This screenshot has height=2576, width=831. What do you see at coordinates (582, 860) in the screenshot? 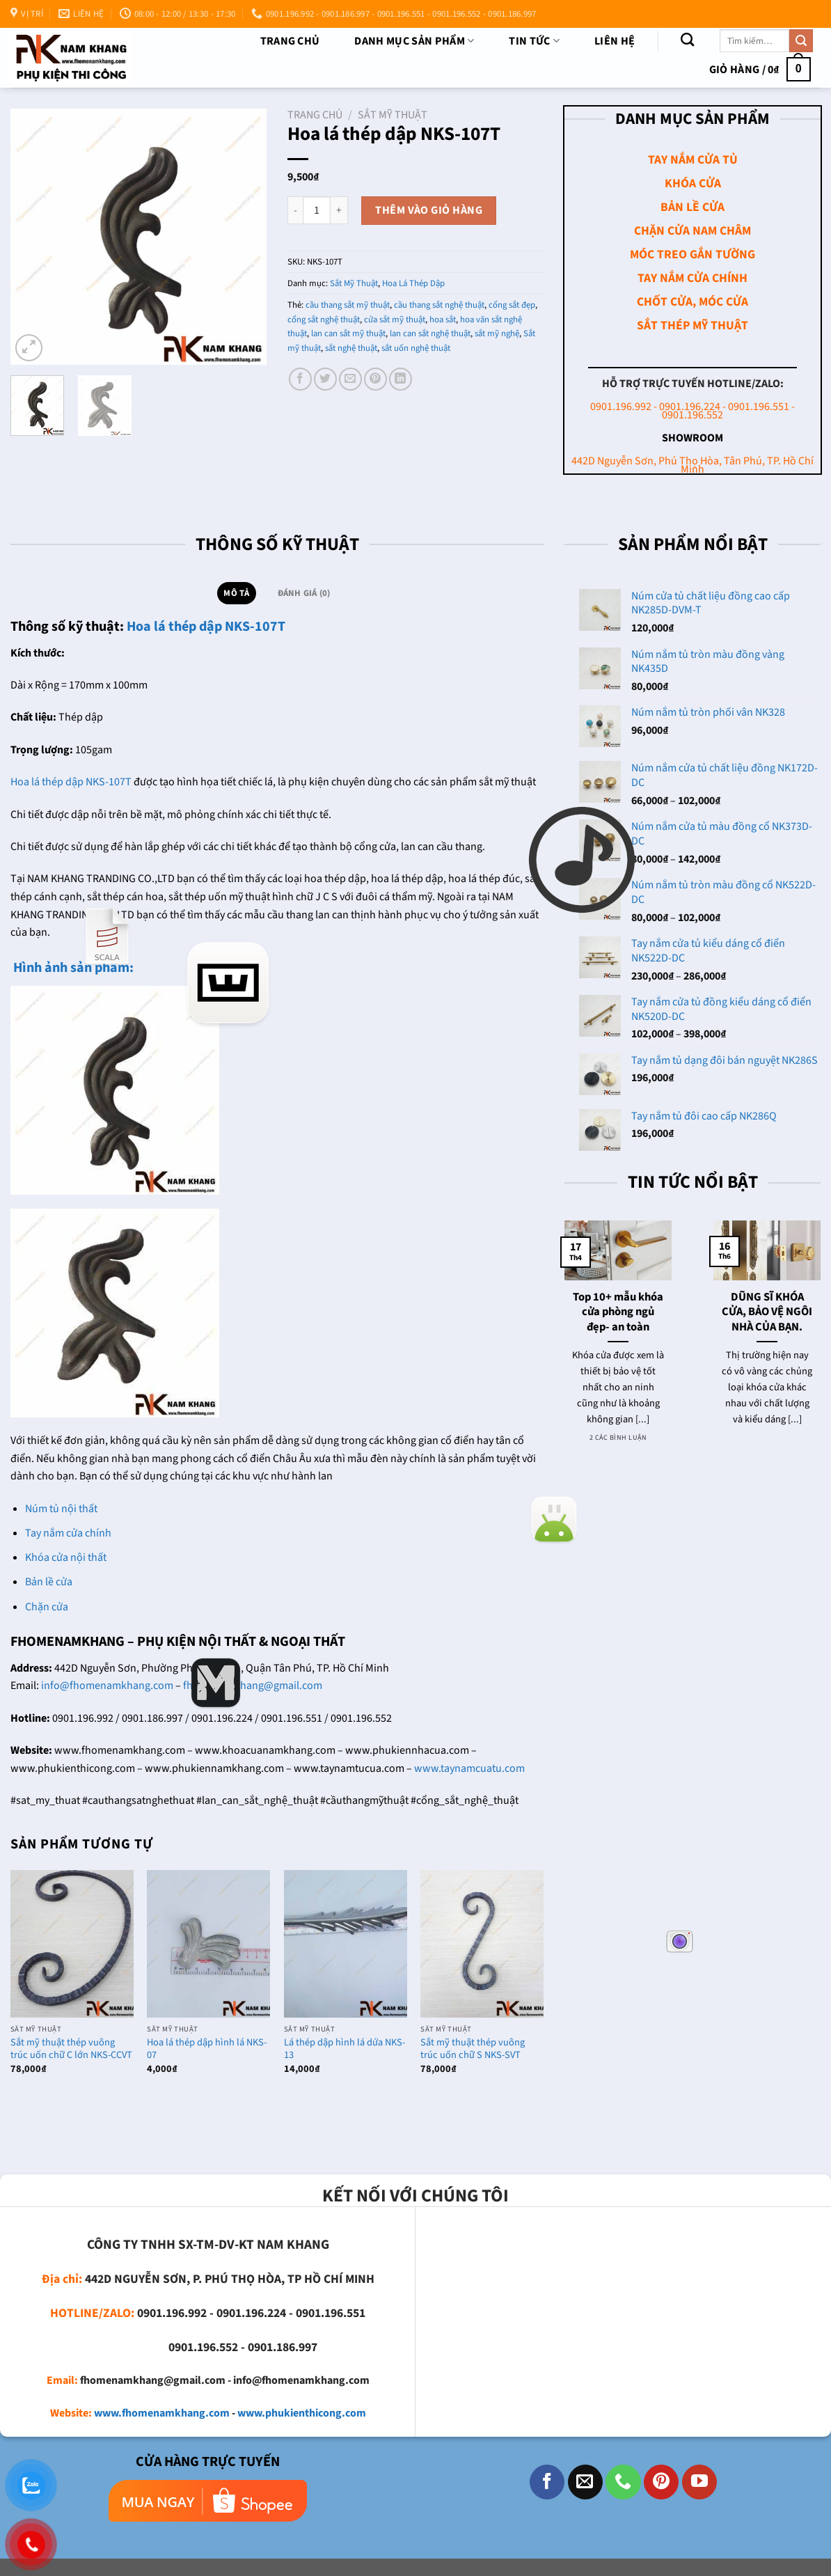
I see `open cantata music player` at bounding box center [582, 860].